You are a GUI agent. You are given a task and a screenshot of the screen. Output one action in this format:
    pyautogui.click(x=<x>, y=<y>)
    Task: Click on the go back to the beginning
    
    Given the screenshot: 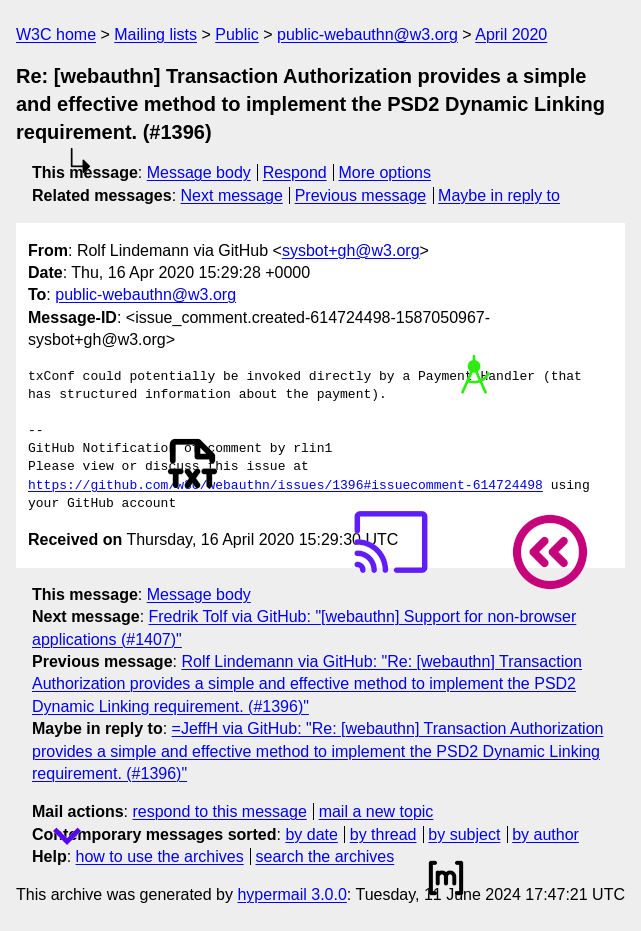 What is the action you would take?
    pyautogui.click(x=550, y=552)
    